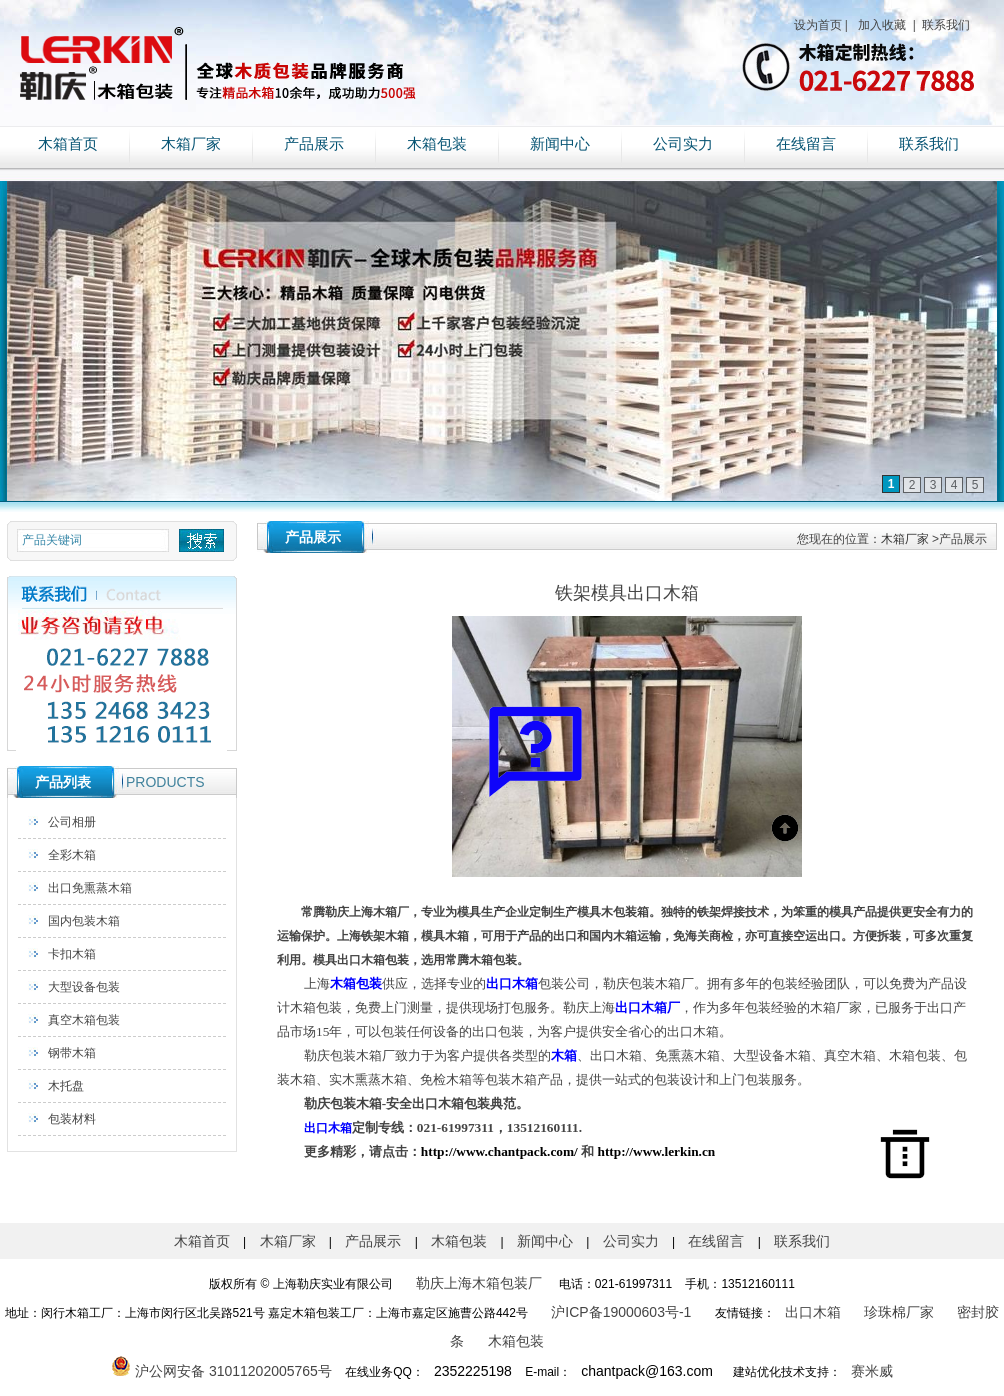 This screenshot has width=1004, height=1396. I want to click on delete selected item, so click(905, 1154).